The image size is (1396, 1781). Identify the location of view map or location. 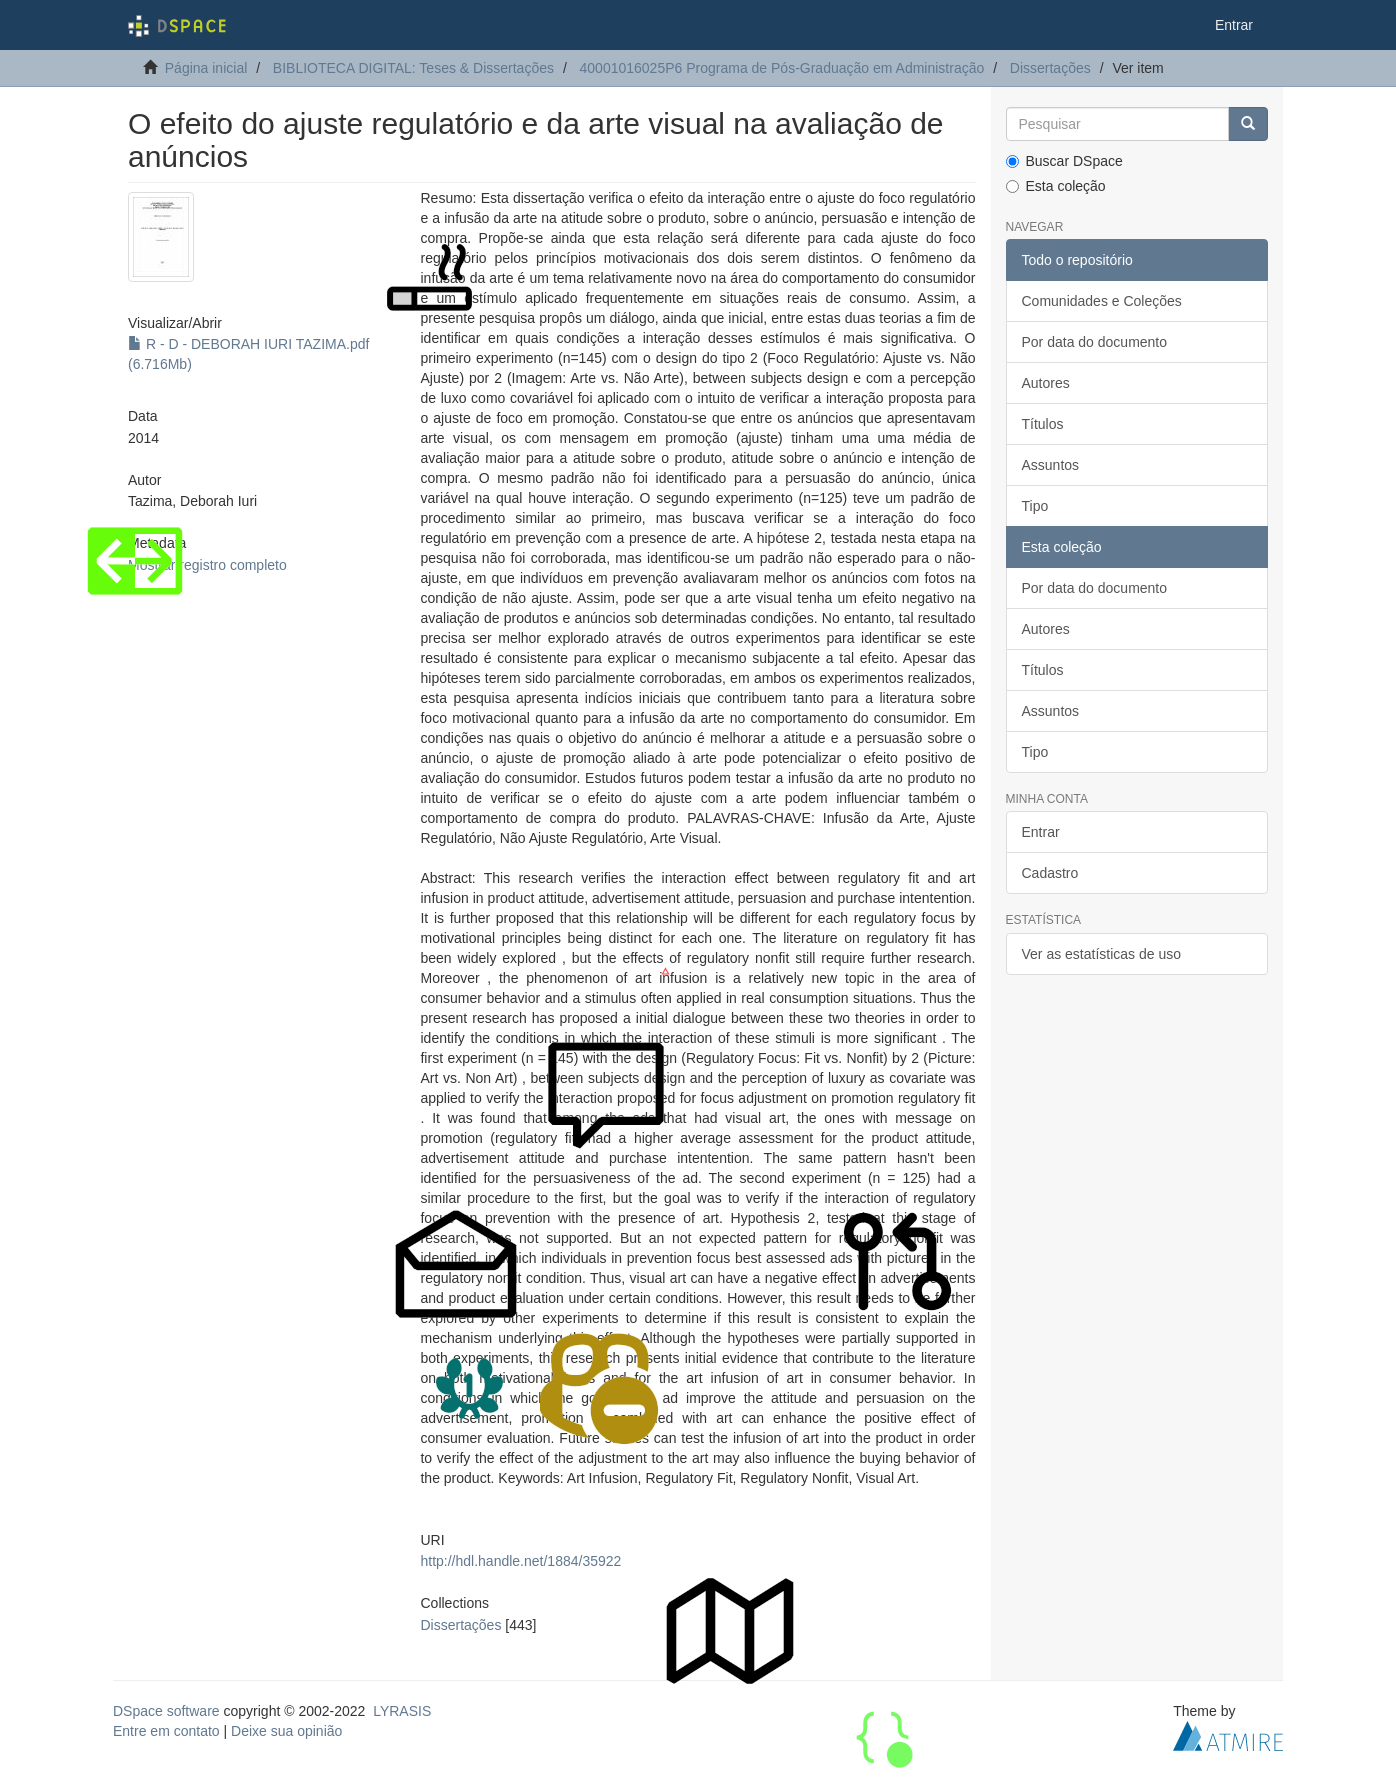
(730, 1631).